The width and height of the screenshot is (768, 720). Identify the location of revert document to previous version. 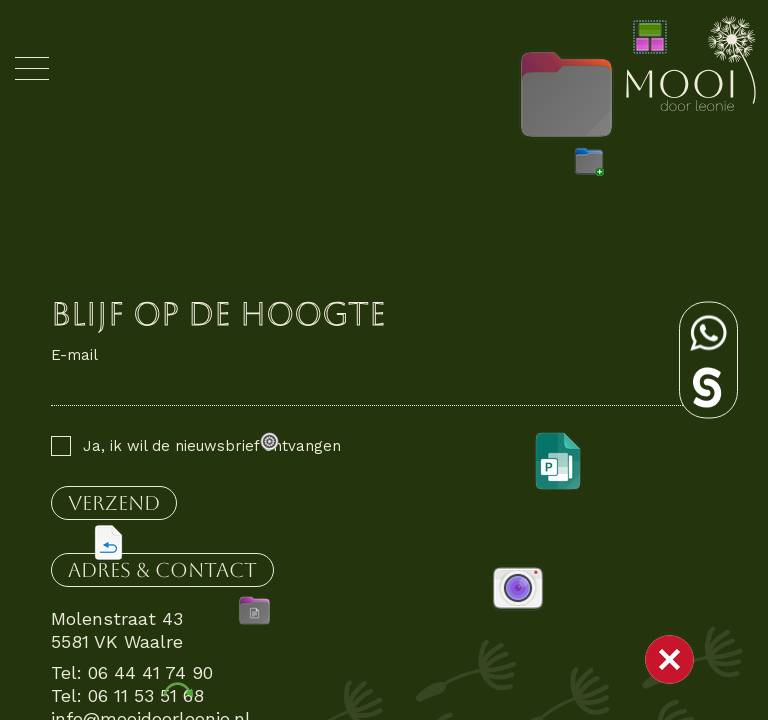
(108, 542).